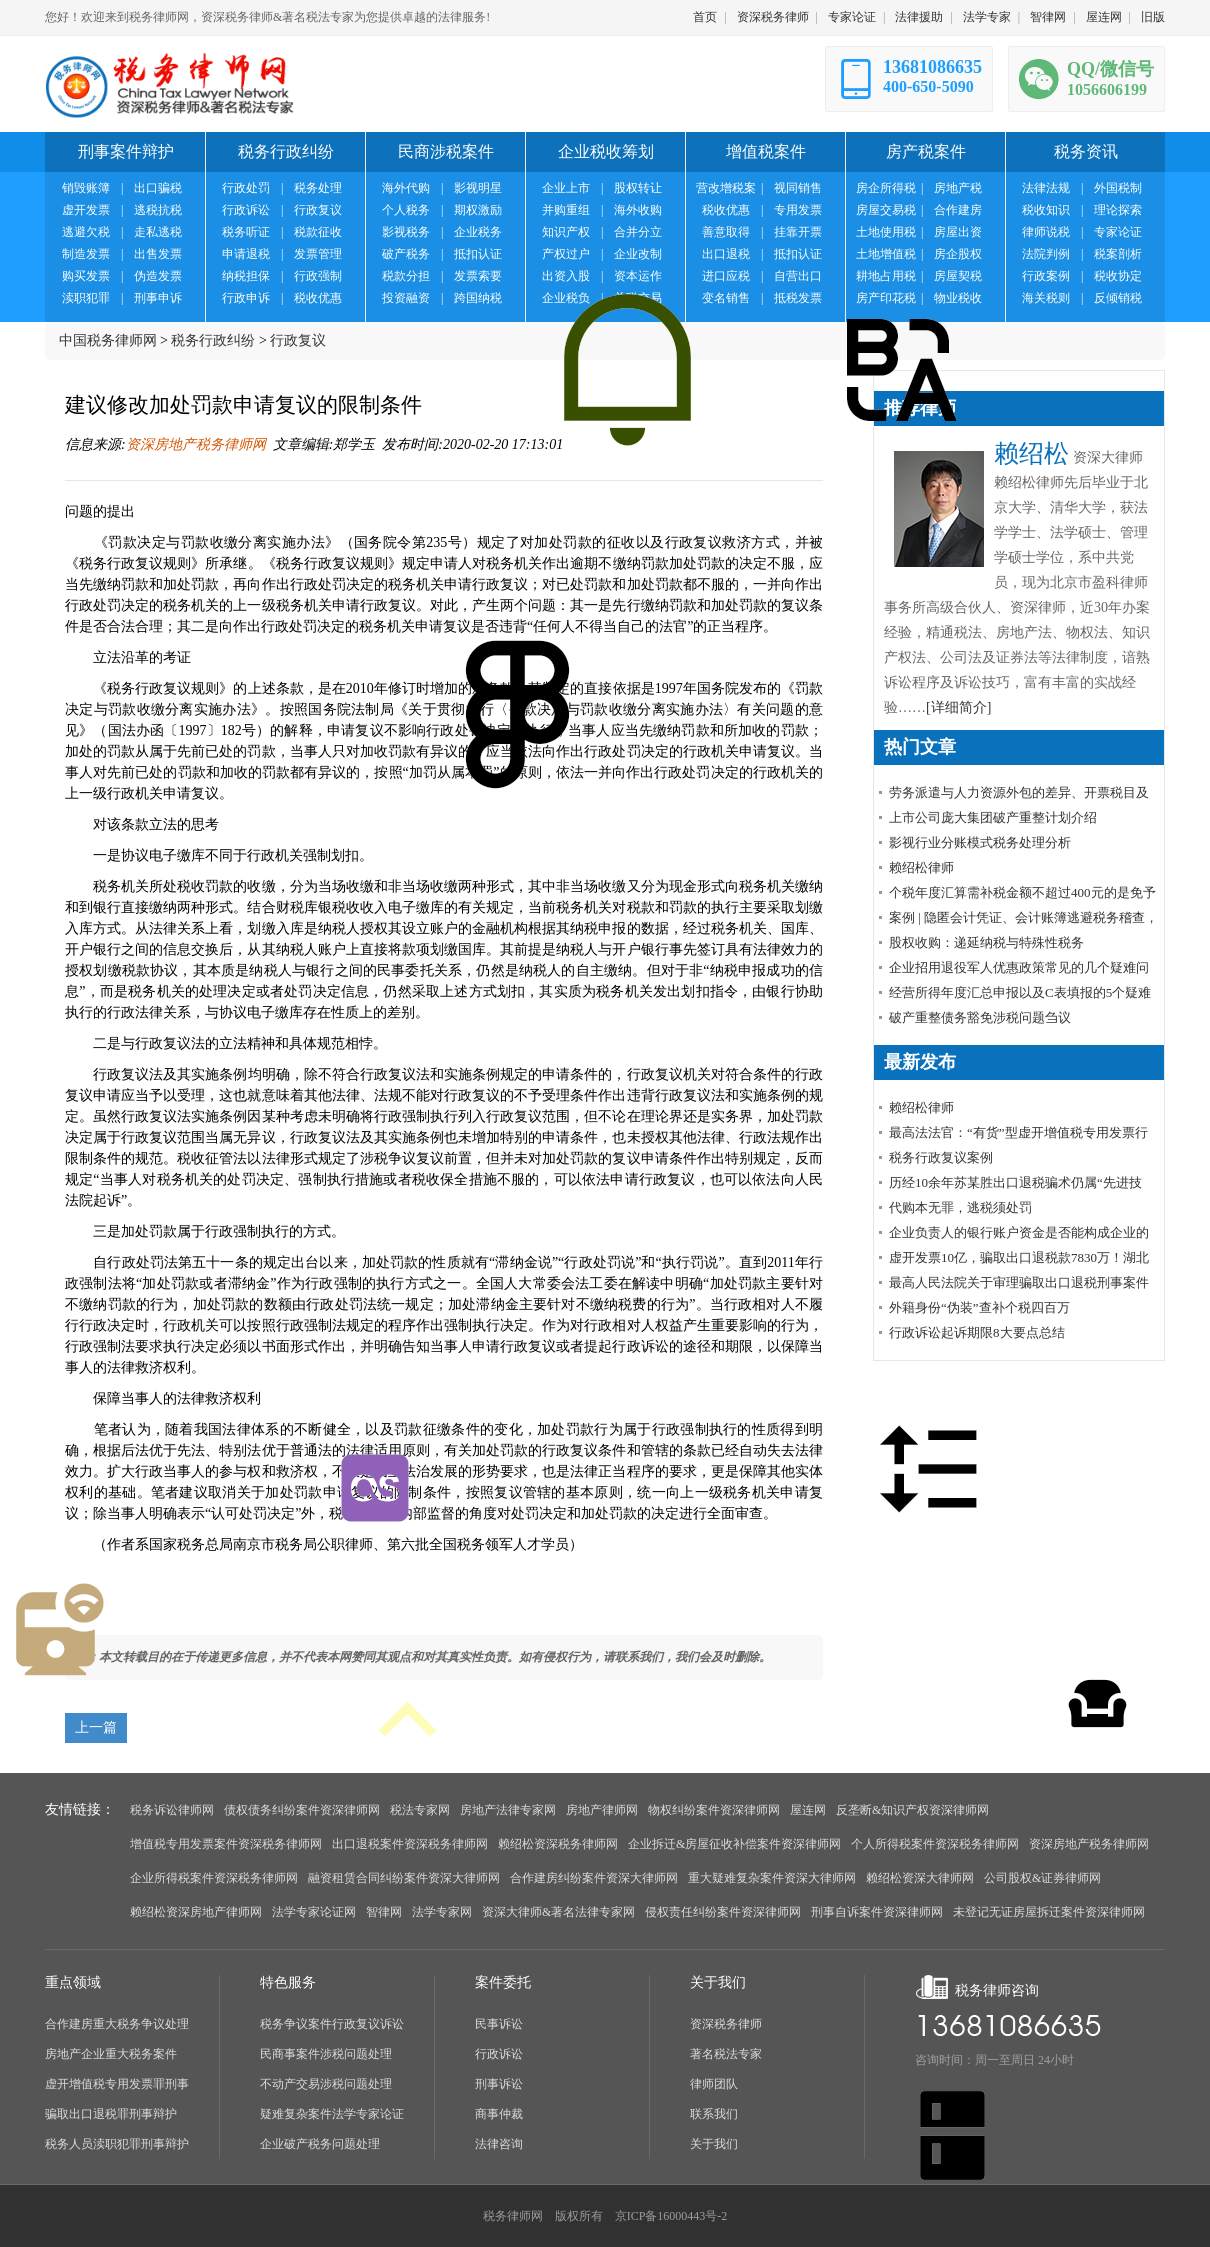 The height and width of the screenshot is (2247, 1210). I want to click on indicates wifi is available on this train, so click(55, 1631).